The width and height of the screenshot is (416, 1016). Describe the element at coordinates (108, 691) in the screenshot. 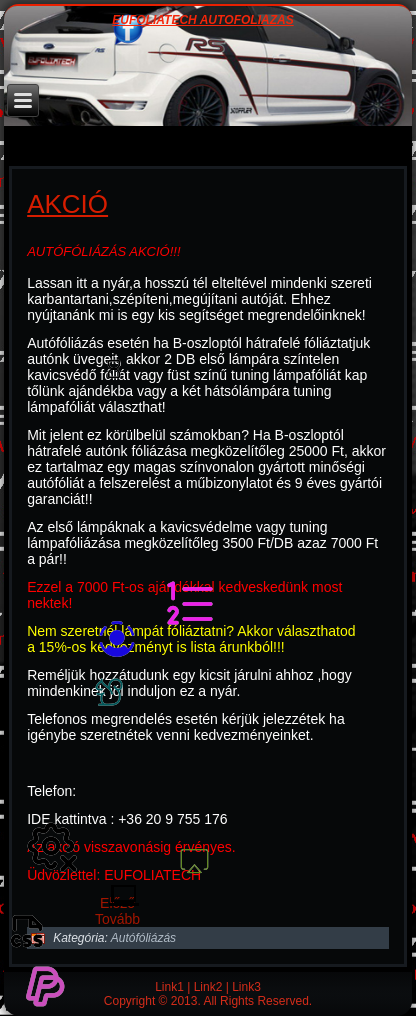

I see `access GitHub's saved or stashed content` at that location.